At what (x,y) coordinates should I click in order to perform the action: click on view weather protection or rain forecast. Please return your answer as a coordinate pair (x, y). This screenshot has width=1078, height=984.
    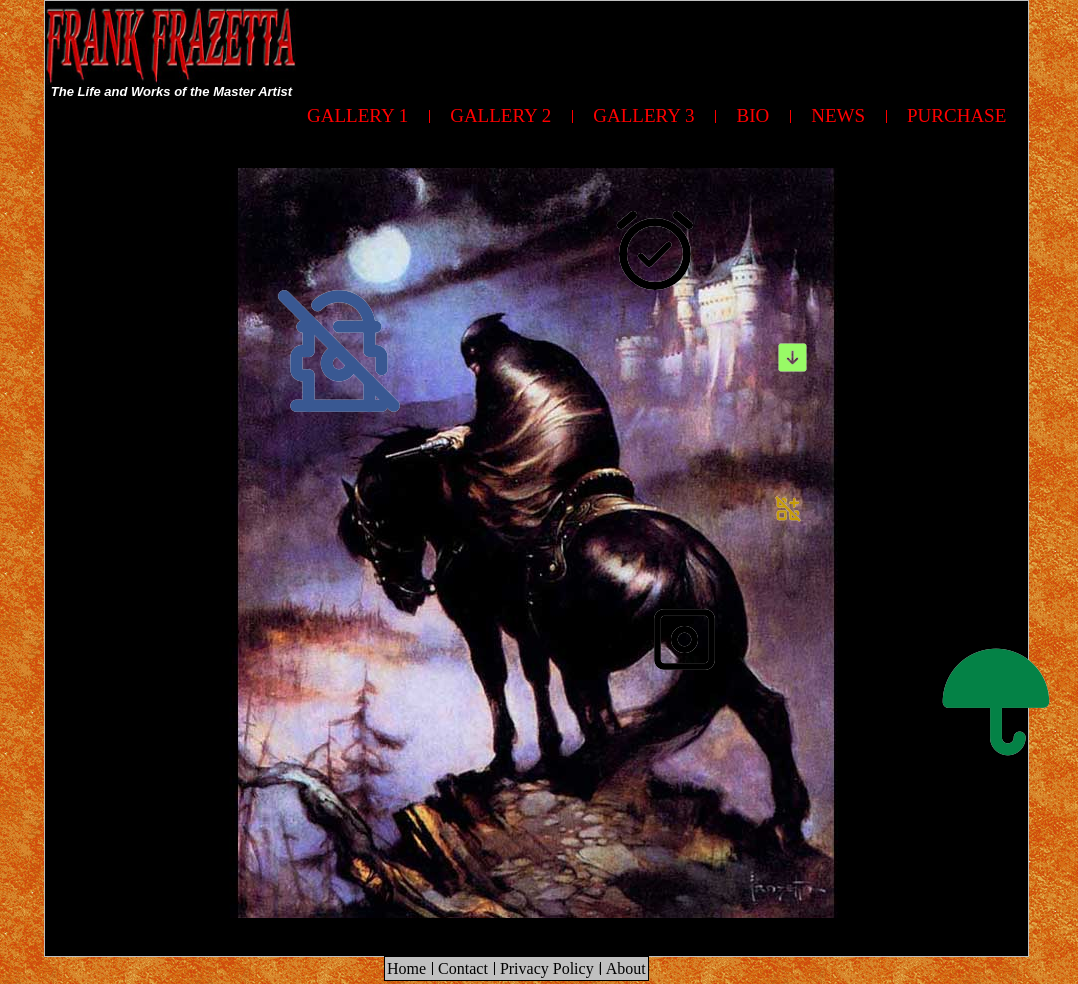
    Looking at the image, I should click on (996, 702).